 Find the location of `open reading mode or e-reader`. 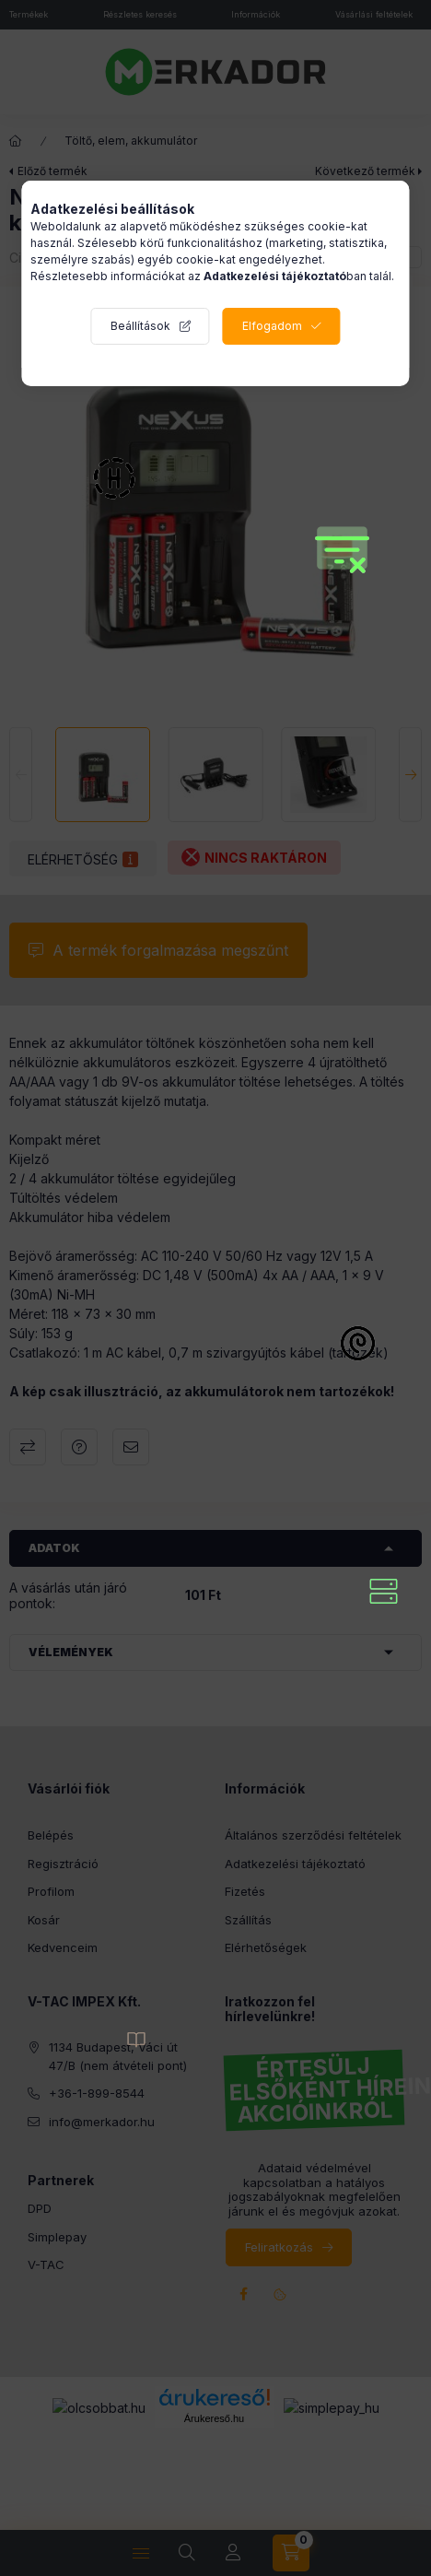

open reading mode or e-reader is located at coordinates (136, 2039).